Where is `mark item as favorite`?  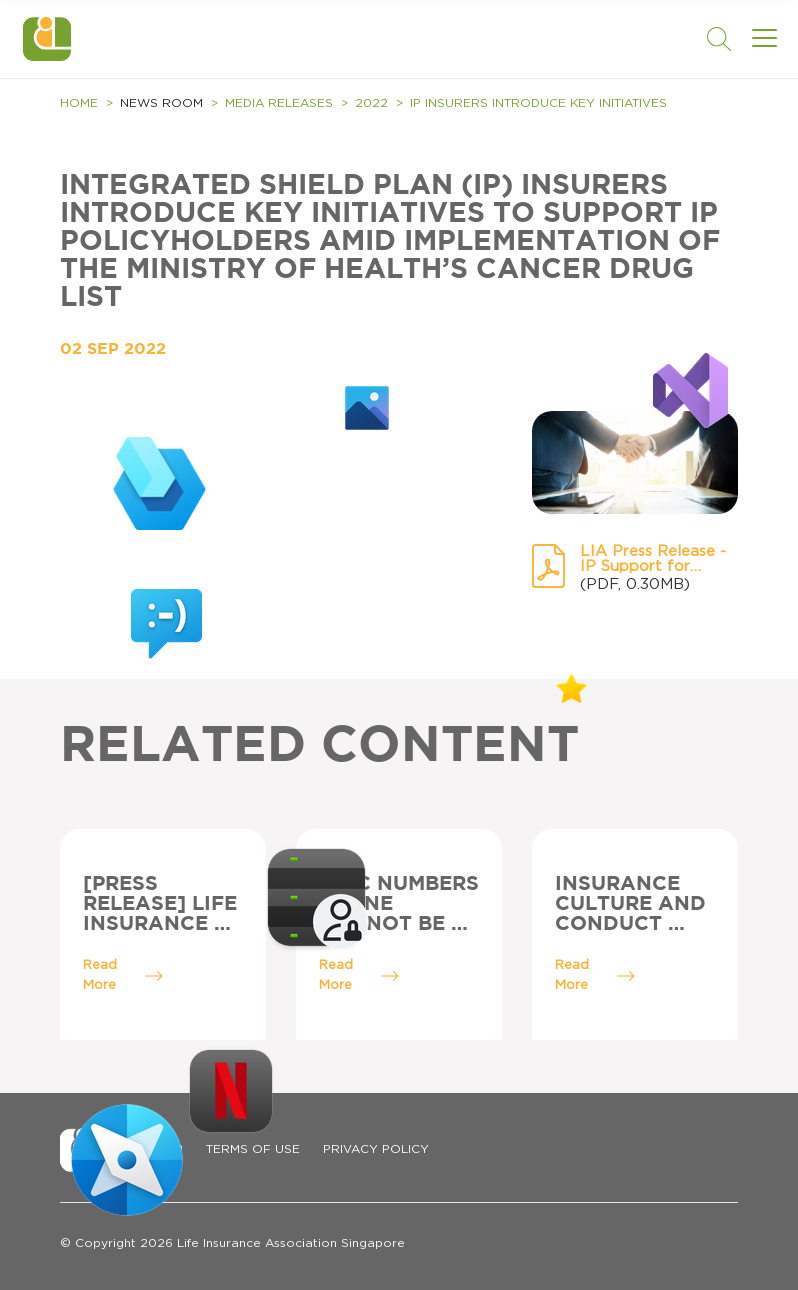 mark item as favorite is located at coordinates (571, 688).